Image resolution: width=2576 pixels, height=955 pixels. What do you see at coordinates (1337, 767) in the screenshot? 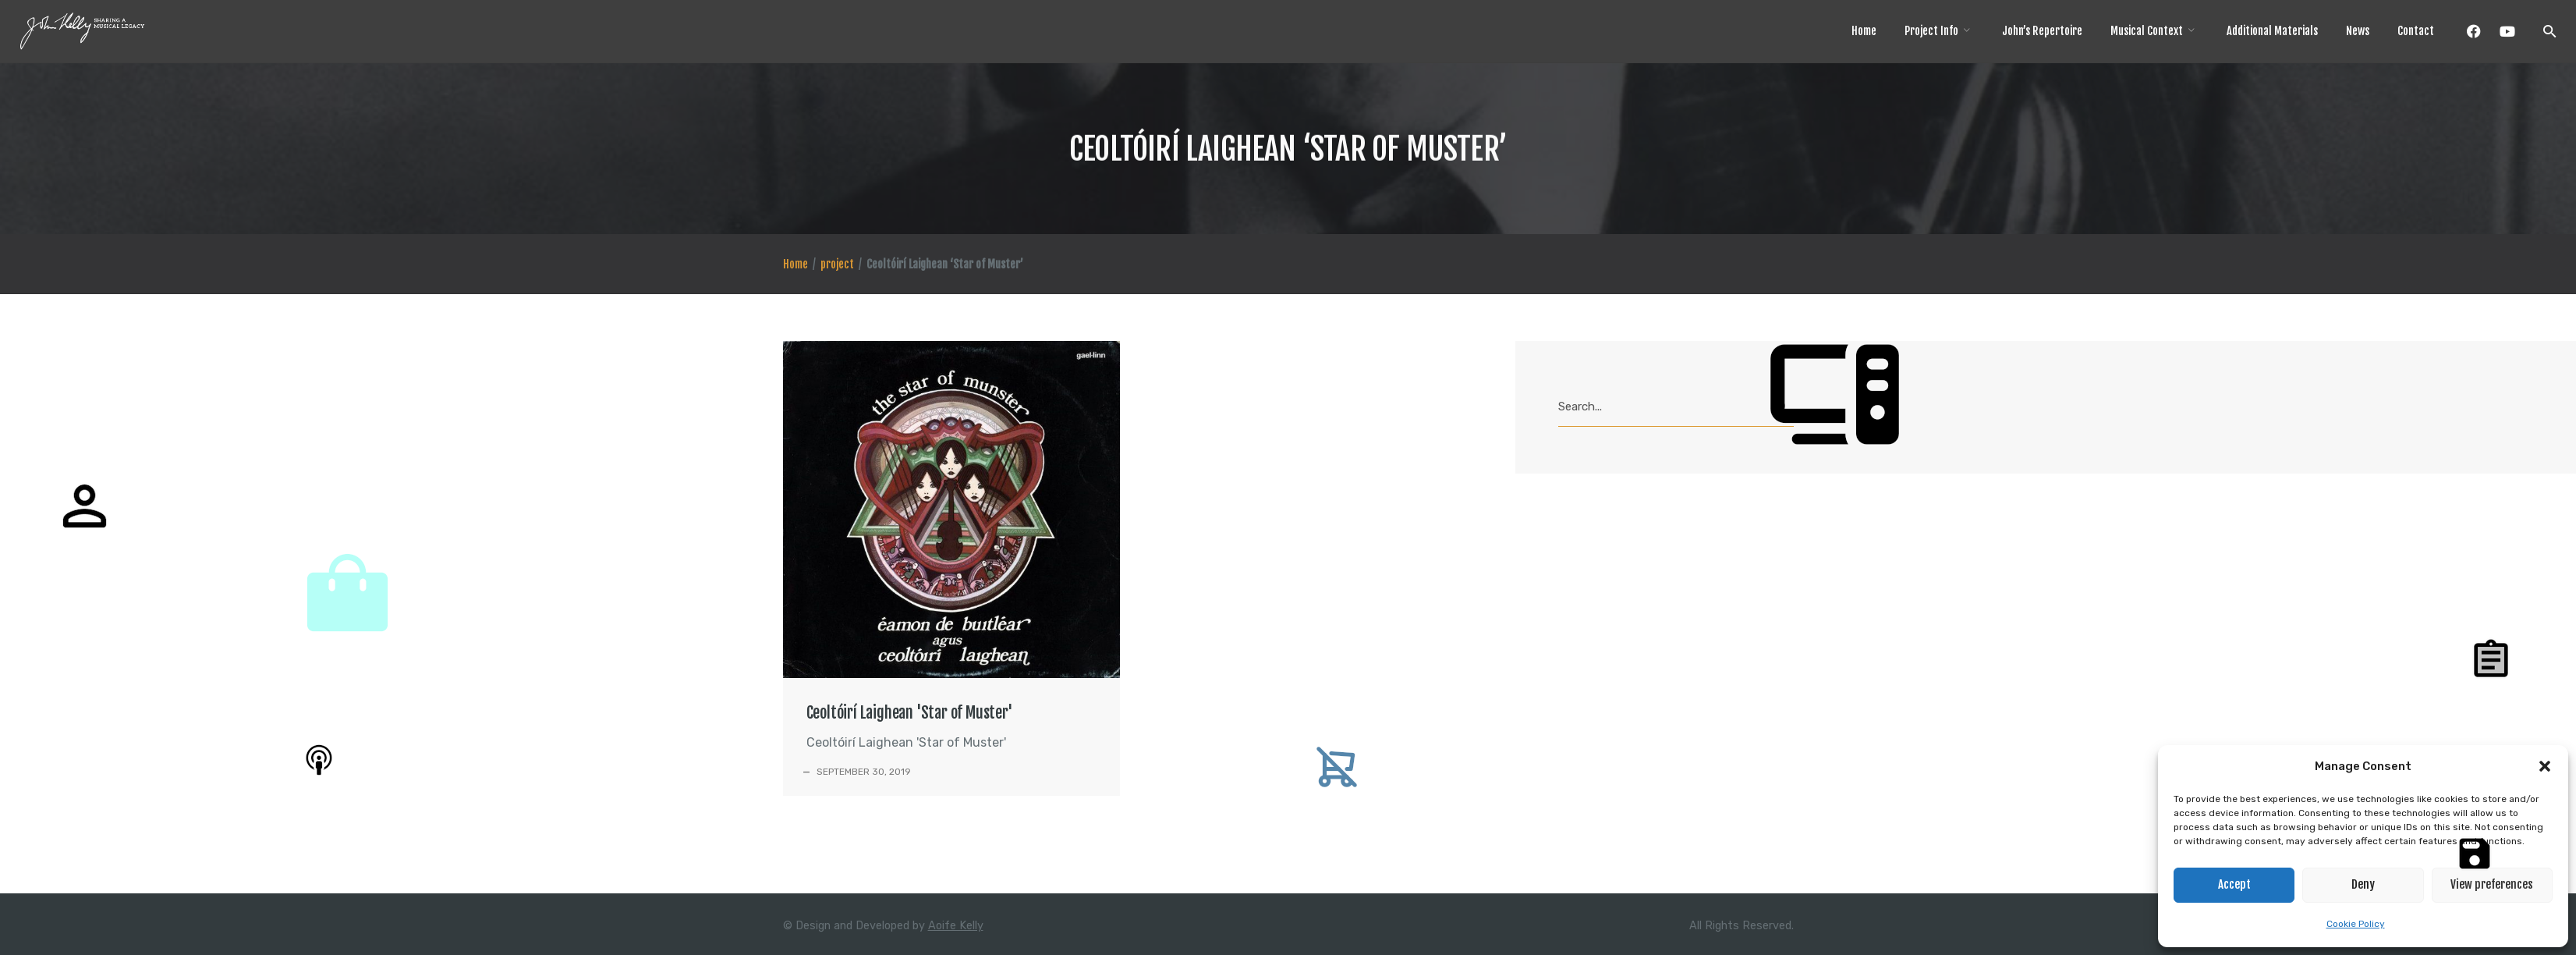
I see `shopping cart unavailable or disabled` at bounding box center [1337, 767].